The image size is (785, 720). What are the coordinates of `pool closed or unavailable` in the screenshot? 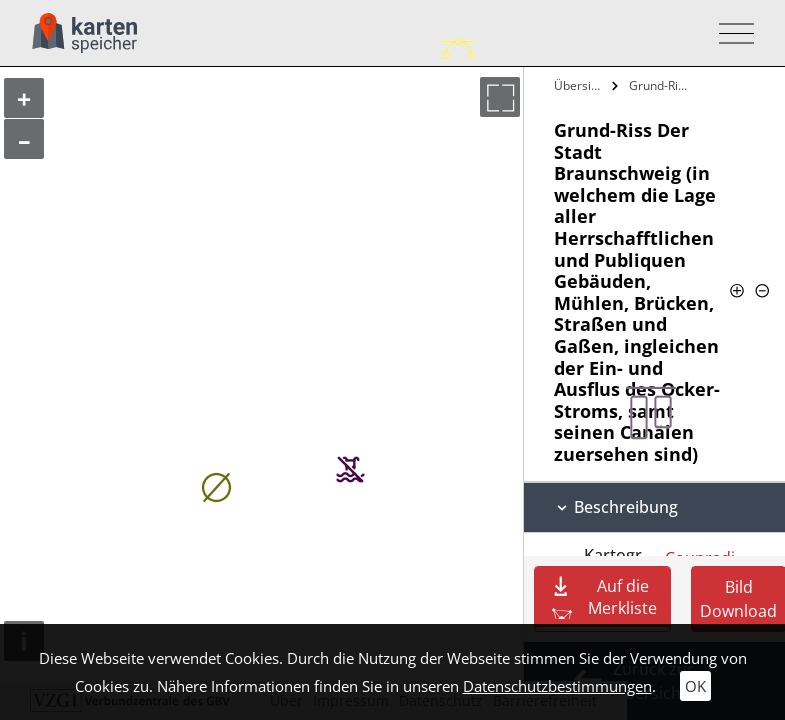 It's located at (350, 469).